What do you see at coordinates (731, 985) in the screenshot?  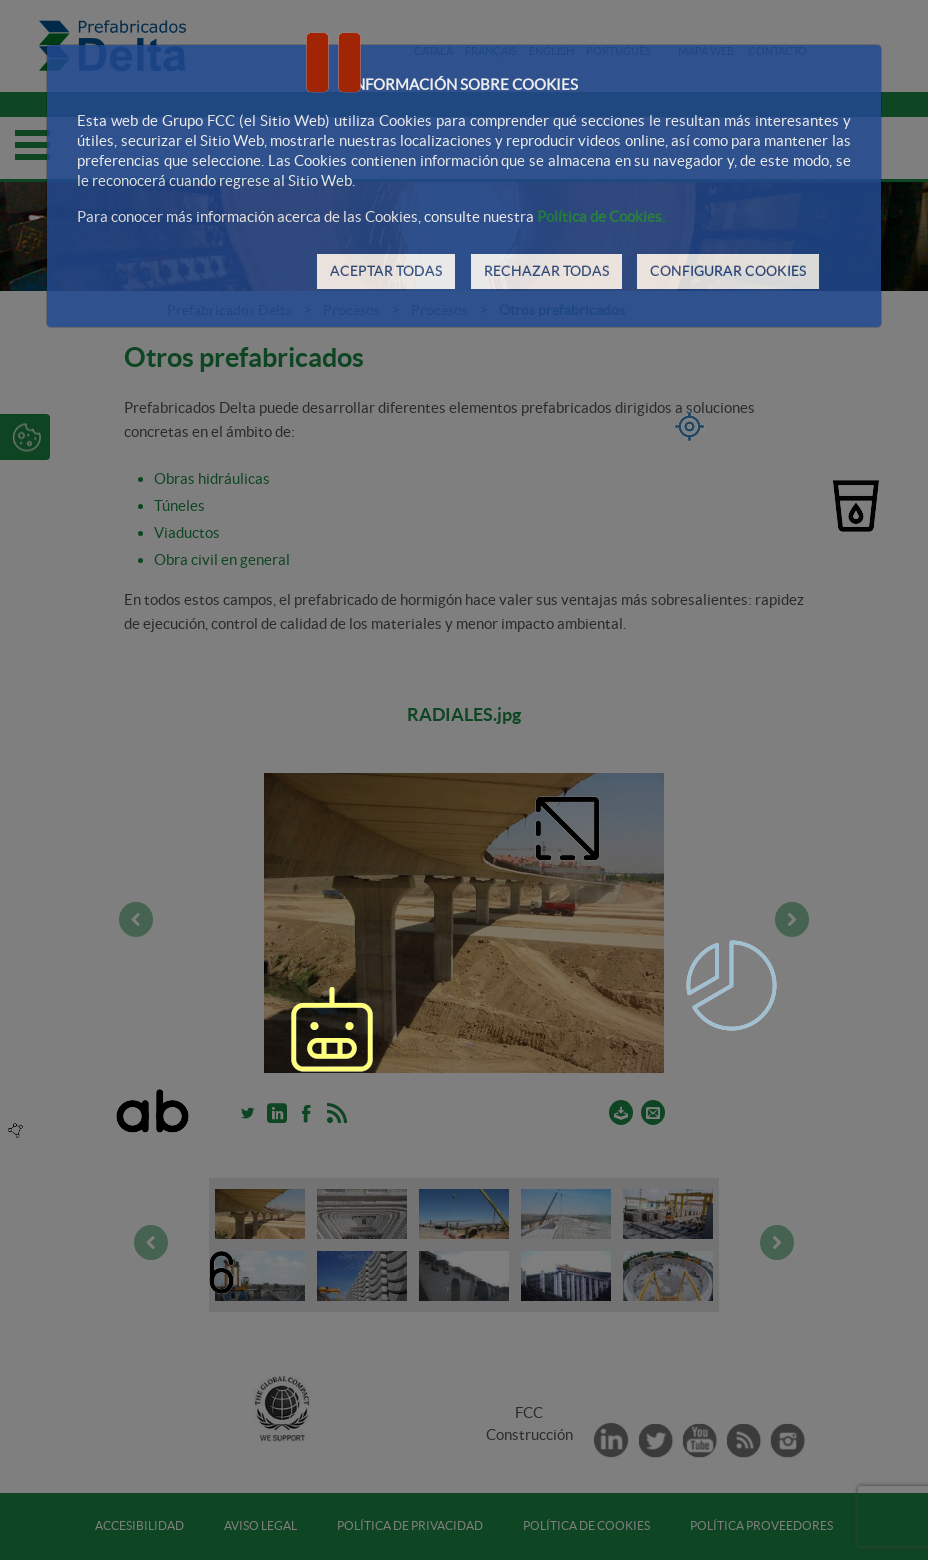 I see `view a segment of analytics data` at bounding box center [731, 985].